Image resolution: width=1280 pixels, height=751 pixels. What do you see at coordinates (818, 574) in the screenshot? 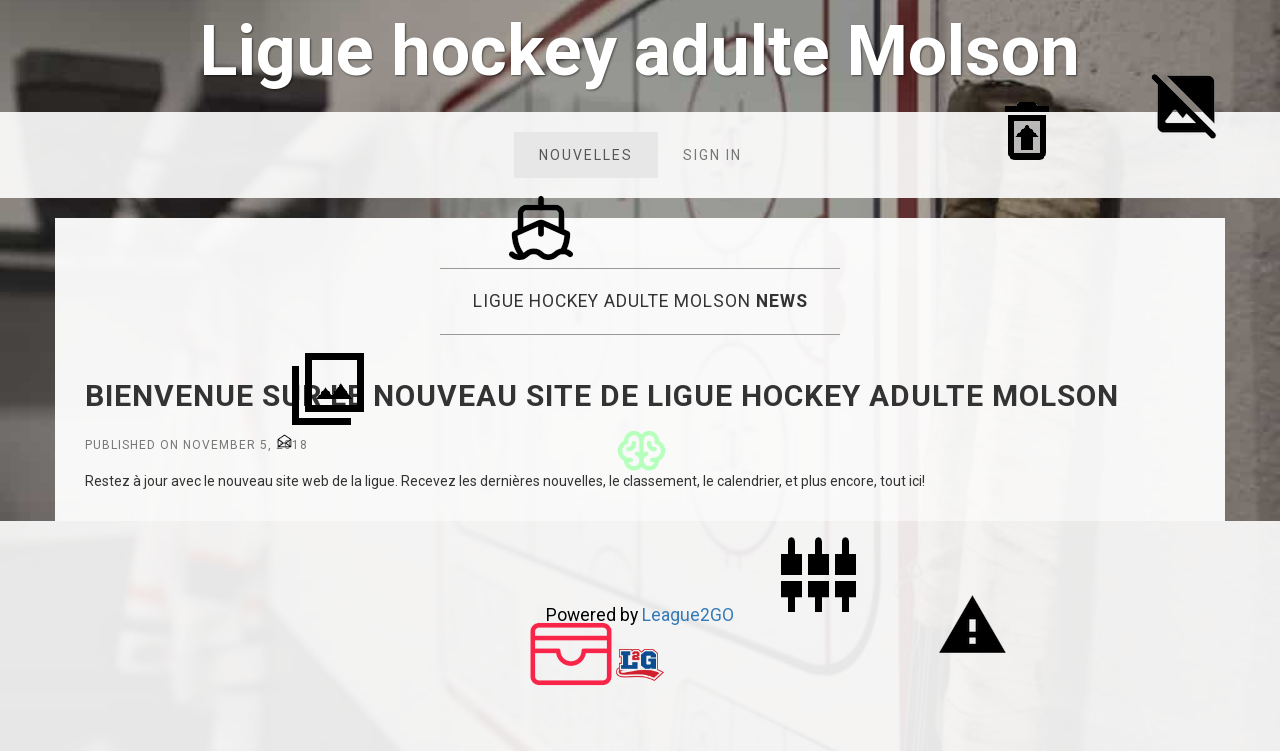
I see `configure audio or video input components` at bounding box center [818, 574].